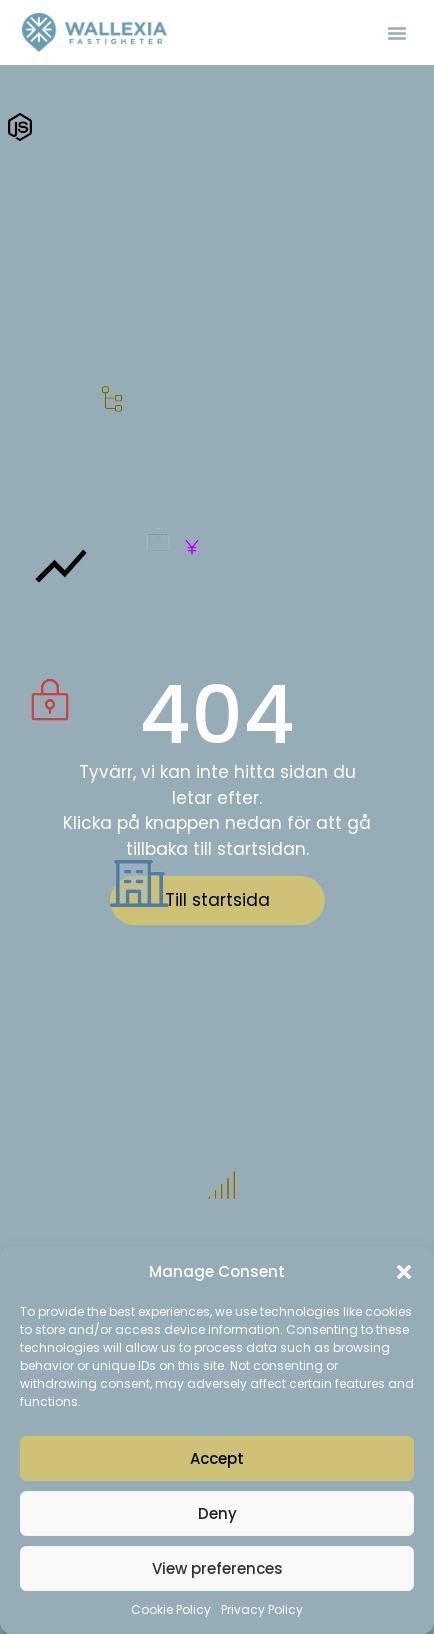 The image size is (434, 1634). What do you see at coordinates (223, 1187) in the screenshot?
I see `indicates full cellular signal strength` at bounding box center [223, 1187].